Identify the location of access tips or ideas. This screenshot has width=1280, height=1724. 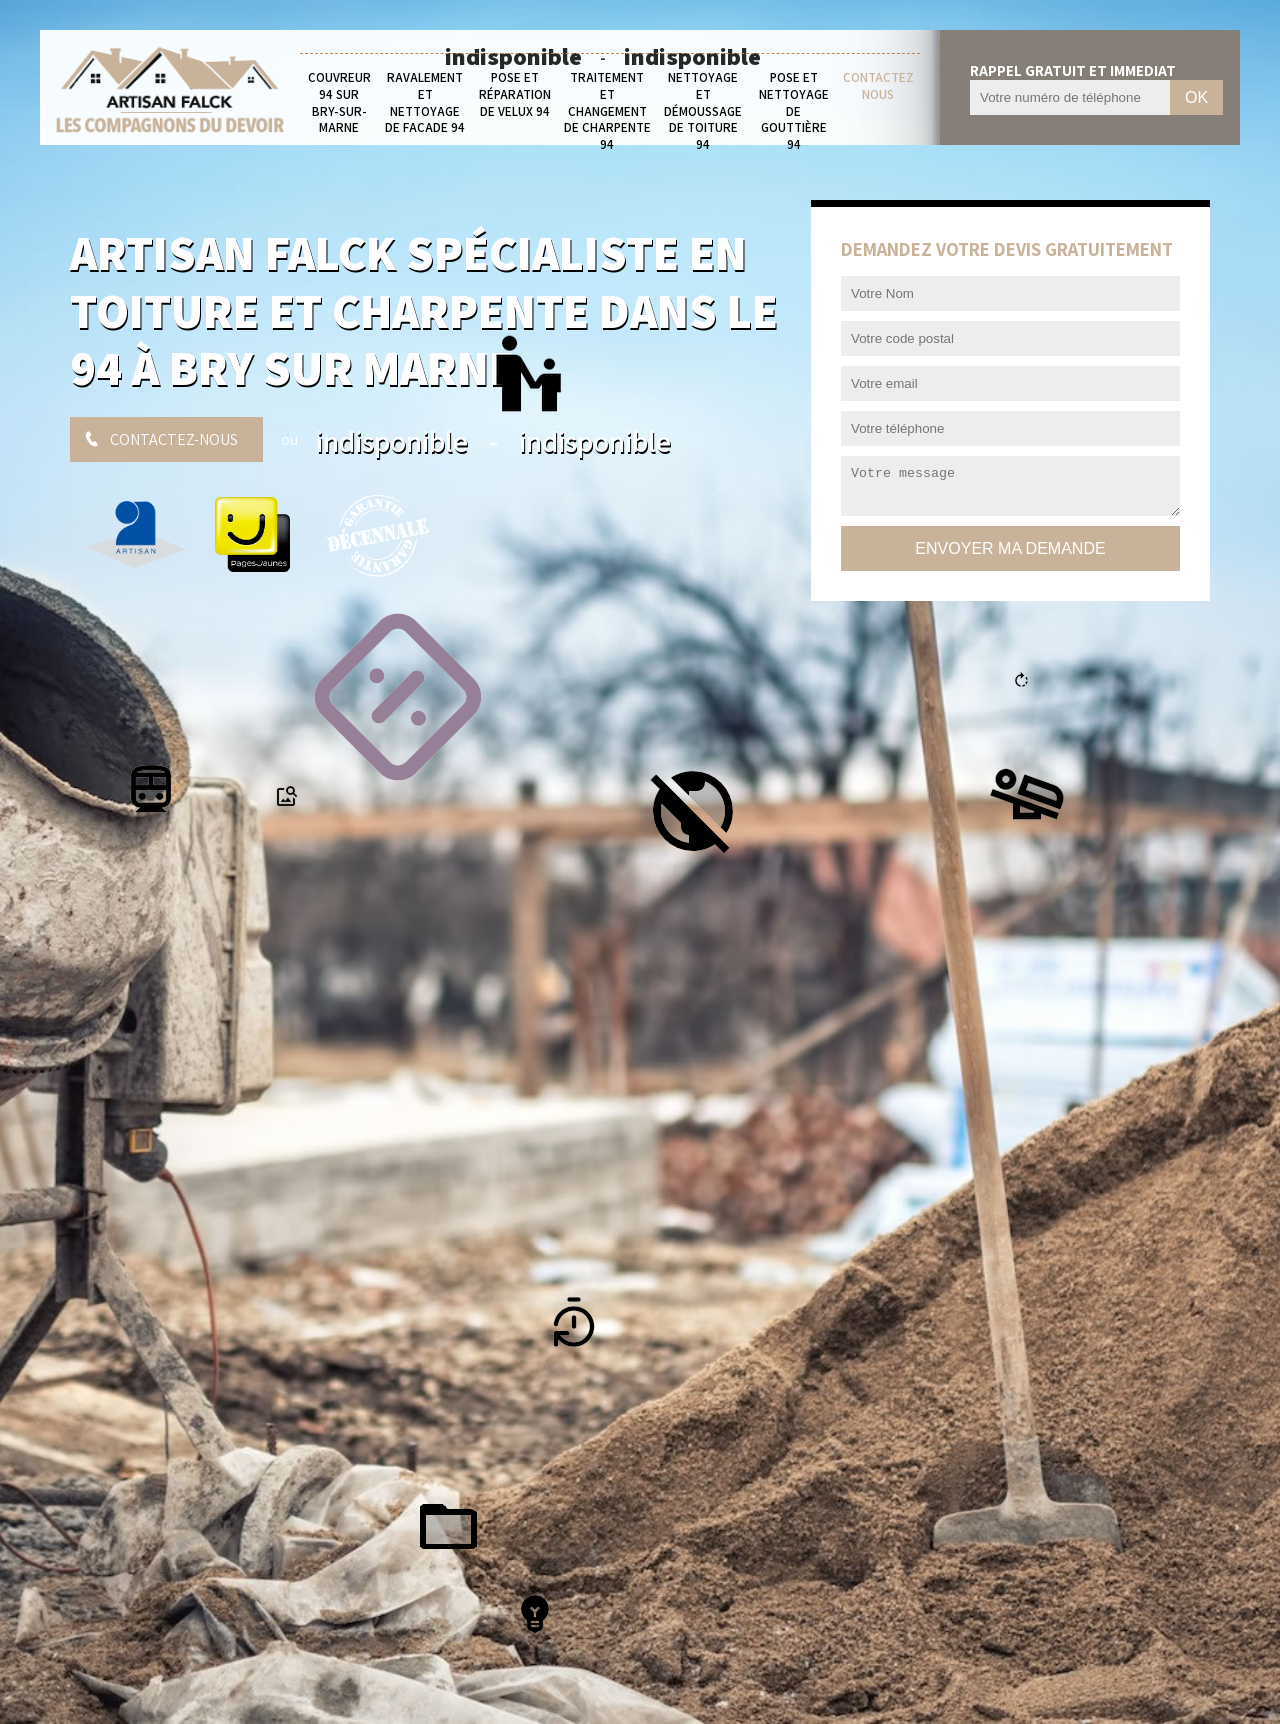
(535, 1613).